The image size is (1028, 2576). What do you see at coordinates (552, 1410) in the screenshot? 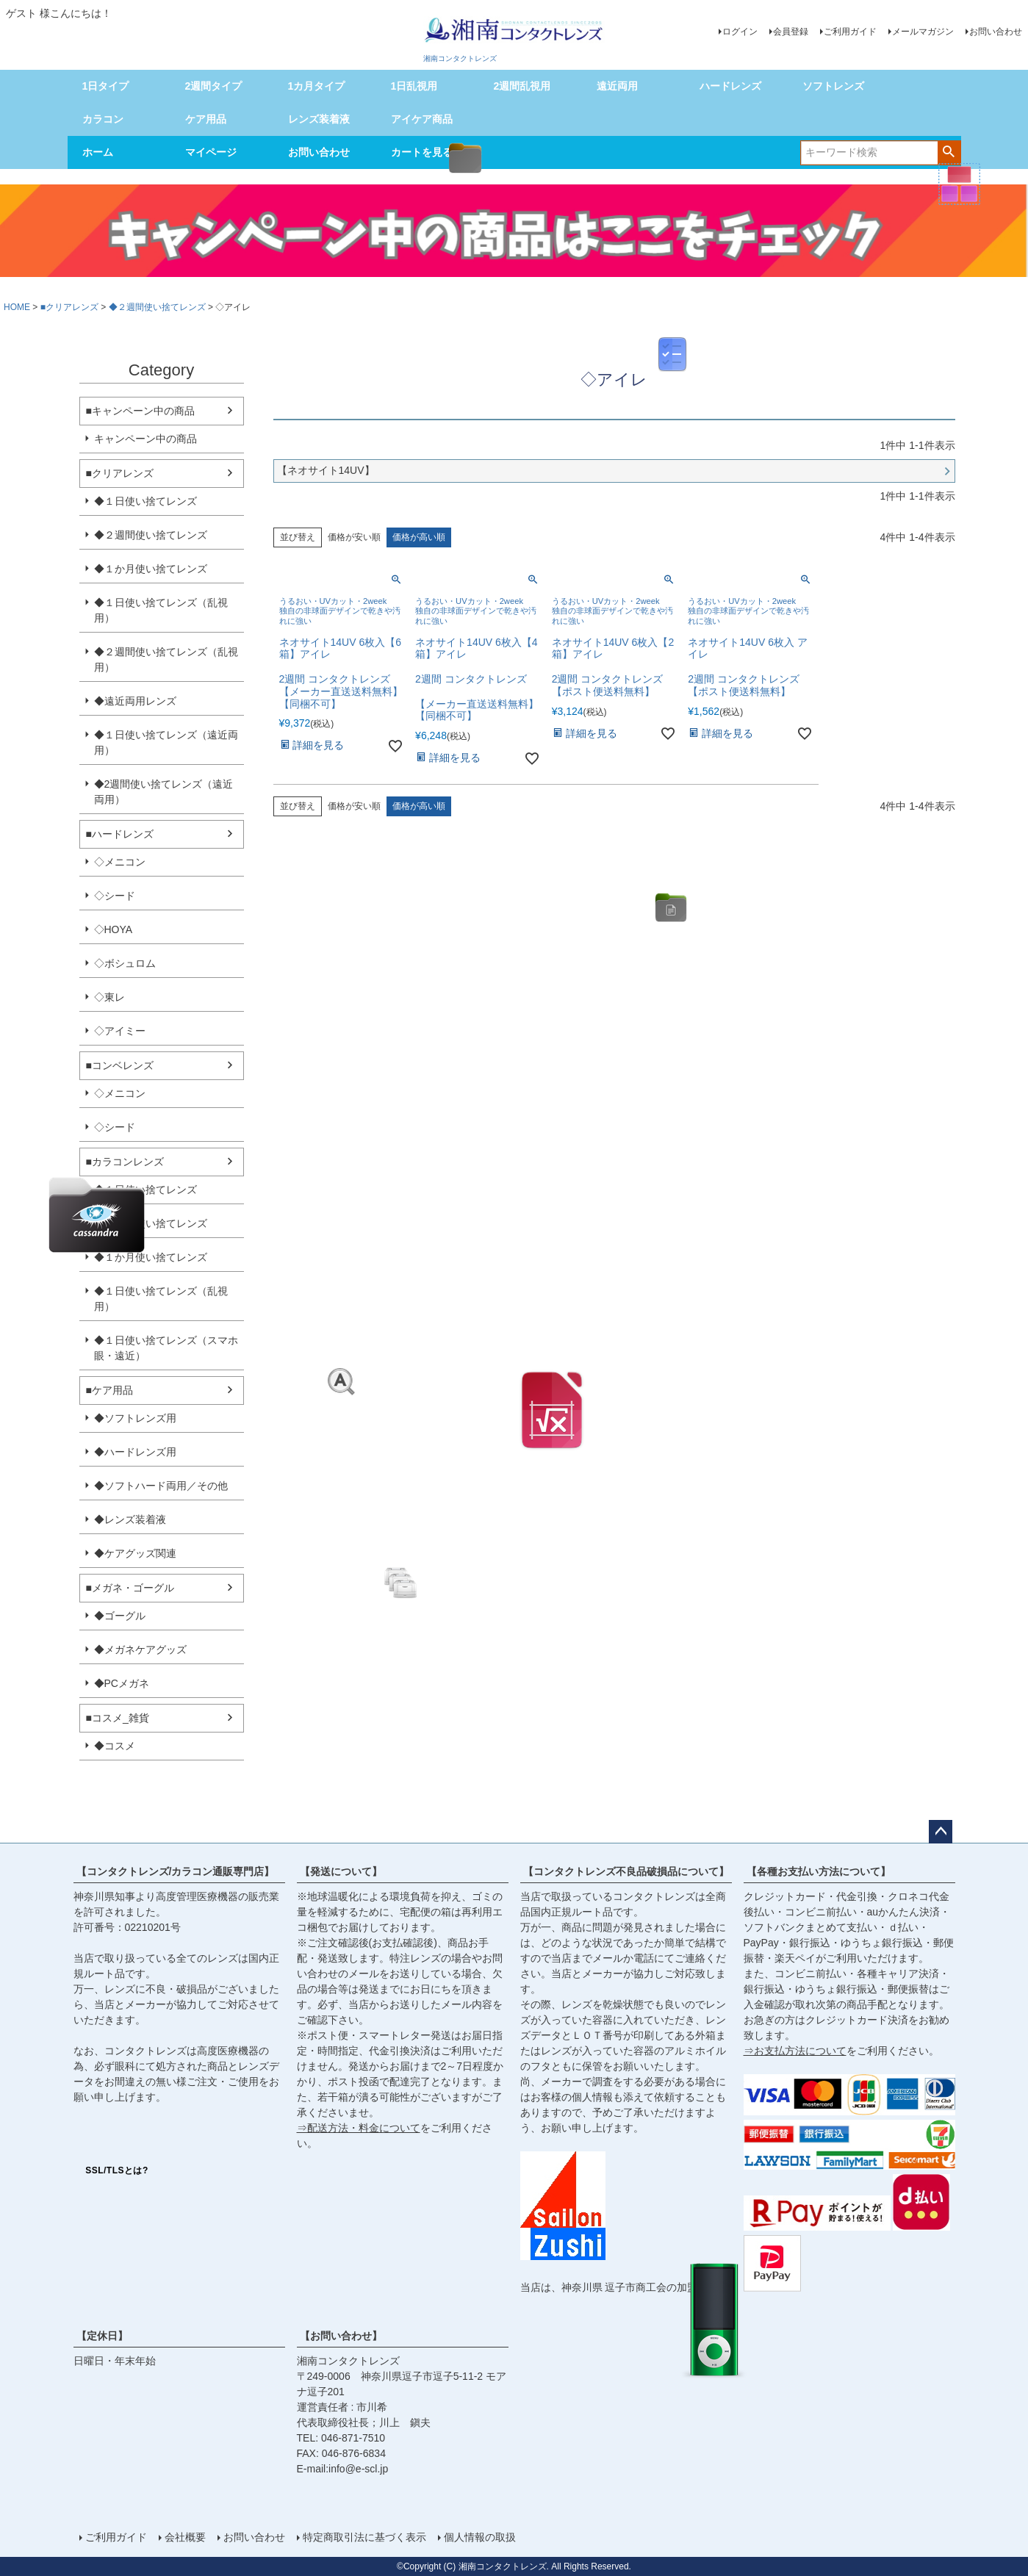
I see `open LibreOffice Math formula editor` at bounding box center [552, 1410].